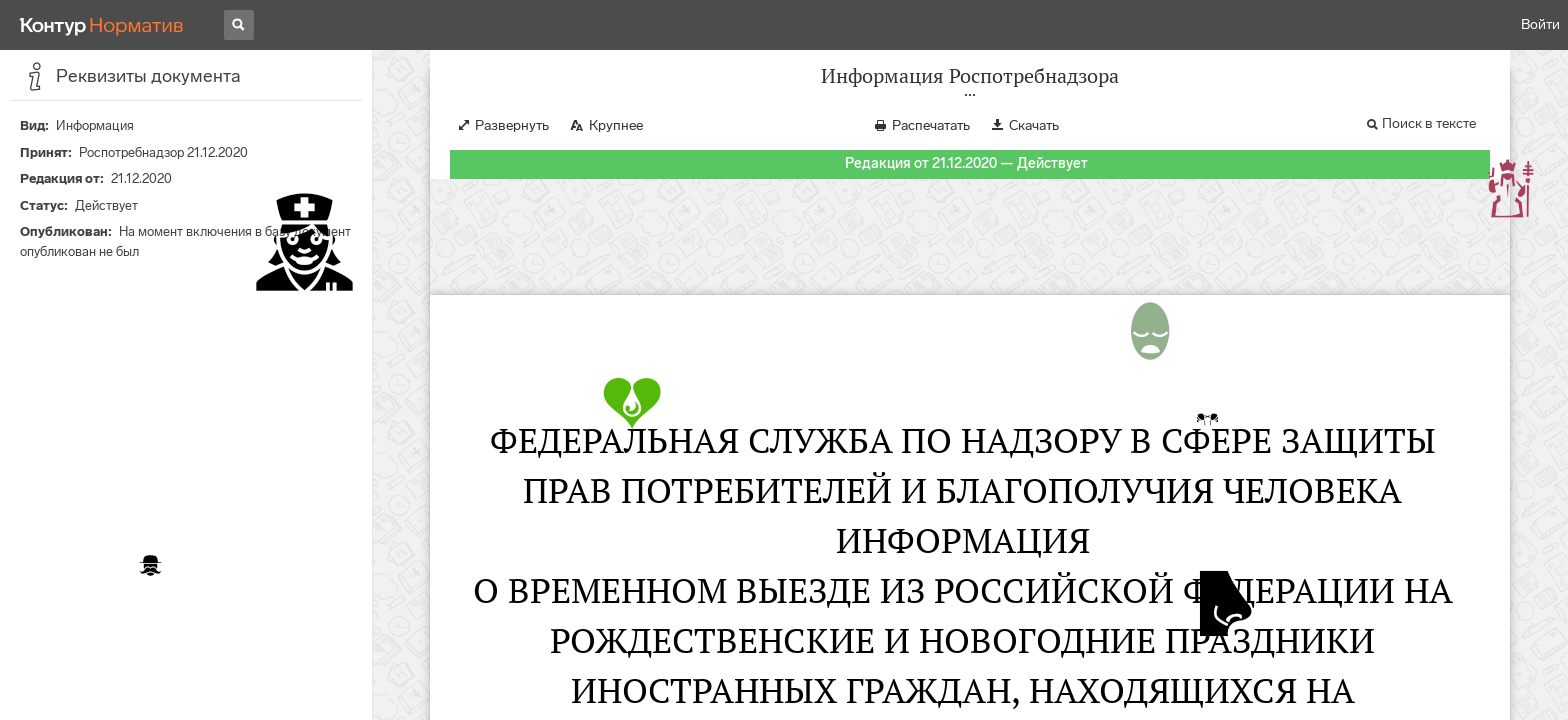 Image resolution: width=1568 pixels, height=720 pixels. What do you see at coordinates (632, 402) in the screenshot?
I see `donate blood or health resource` at bounding box center [632, 402].